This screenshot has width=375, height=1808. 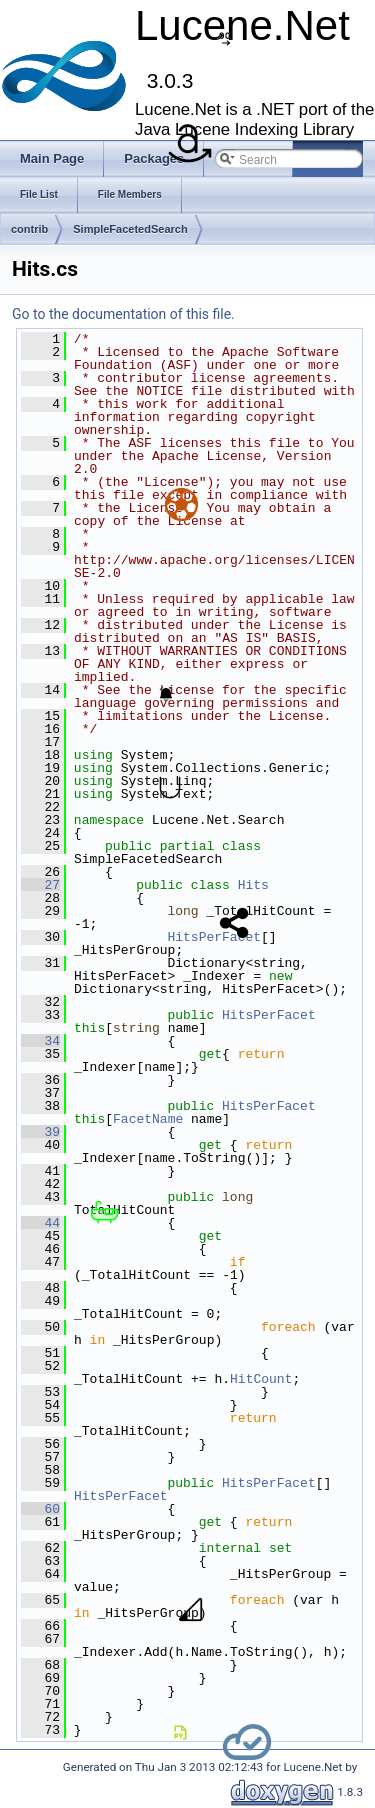 What do you see at coordinates (192, 1610) in the screenshot?
I see `indicates weak cellular signal strength` at bounding box center [192, 1610].